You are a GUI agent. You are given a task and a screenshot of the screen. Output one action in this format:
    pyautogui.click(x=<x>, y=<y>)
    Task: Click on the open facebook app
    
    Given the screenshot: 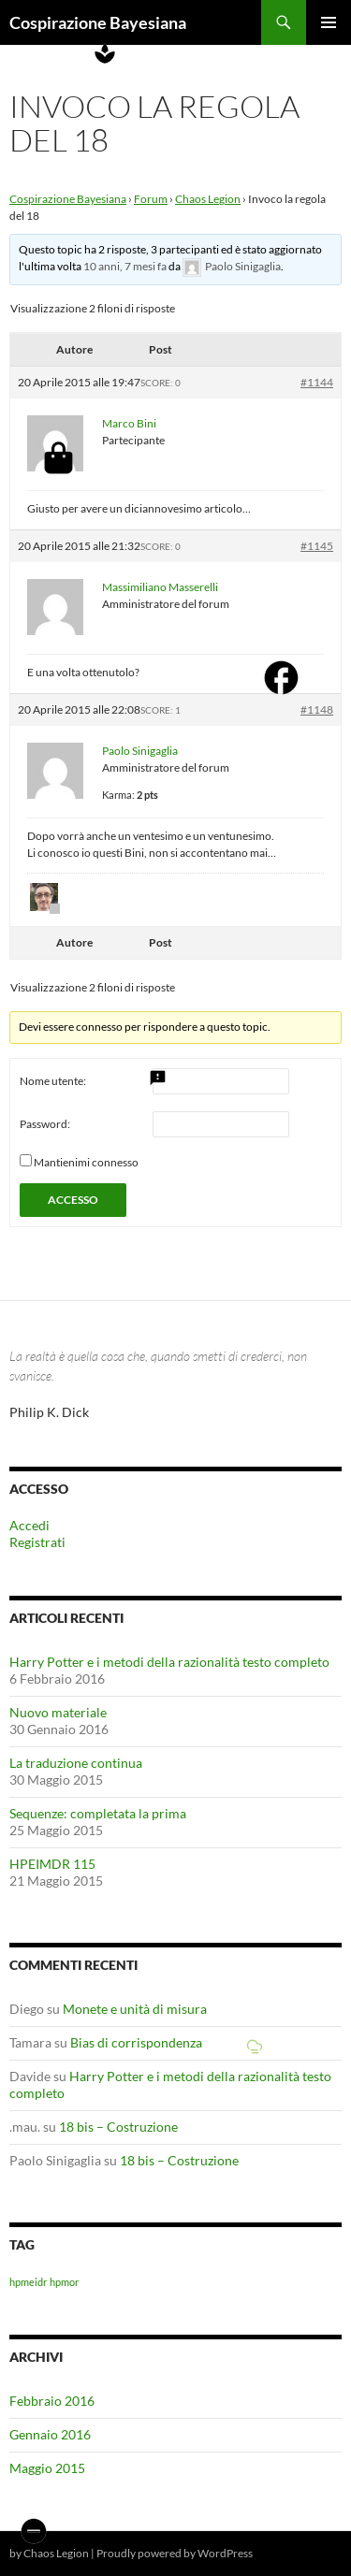 What is the action you would take?
    pyautogui.click(x=281, y=677)
    